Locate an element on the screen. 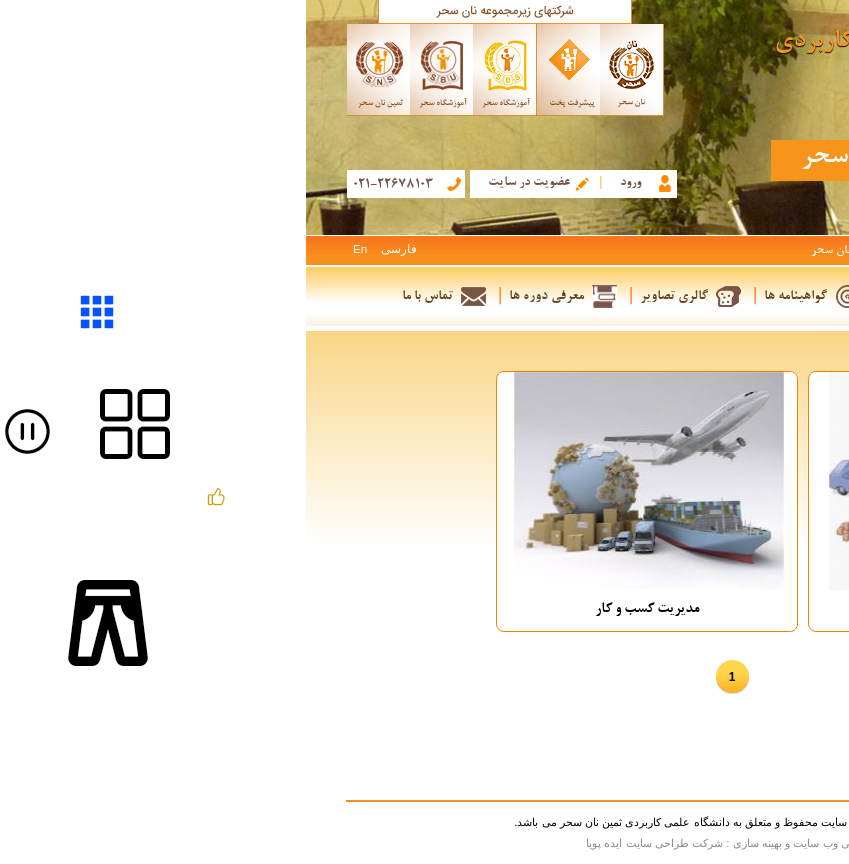  pause media playback is located at coordinates (27, 431).